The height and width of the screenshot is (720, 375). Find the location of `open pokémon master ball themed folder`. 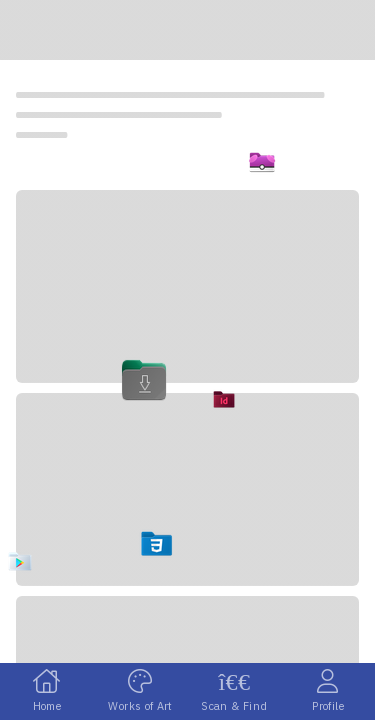

open pokémon master ball themed folder is located at coordinates (262, 163).